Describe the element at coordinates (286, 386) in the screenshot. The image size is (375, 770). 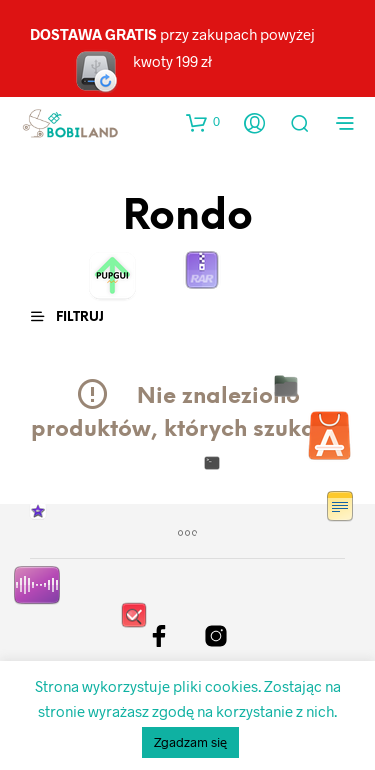
I see `folder ready to accept dragged files` at that location.